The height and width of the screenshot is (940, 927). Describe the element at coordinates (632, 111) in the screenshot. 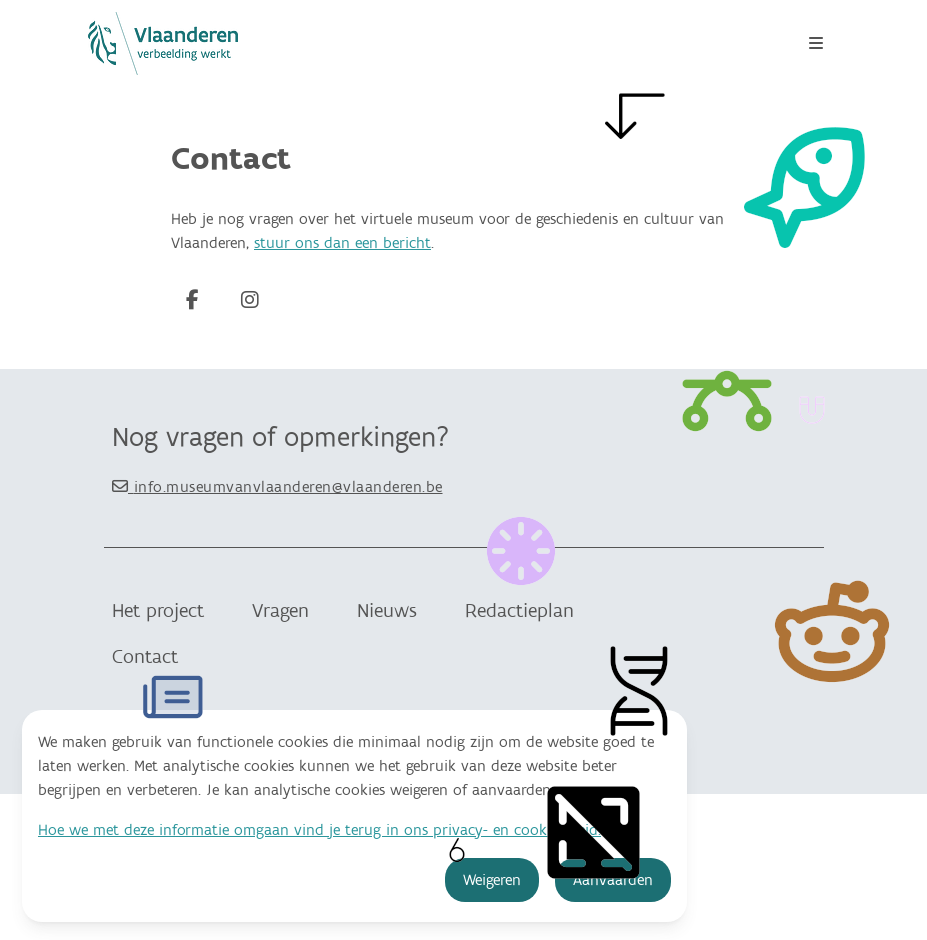

I see `go back and down in navigation` at that location.